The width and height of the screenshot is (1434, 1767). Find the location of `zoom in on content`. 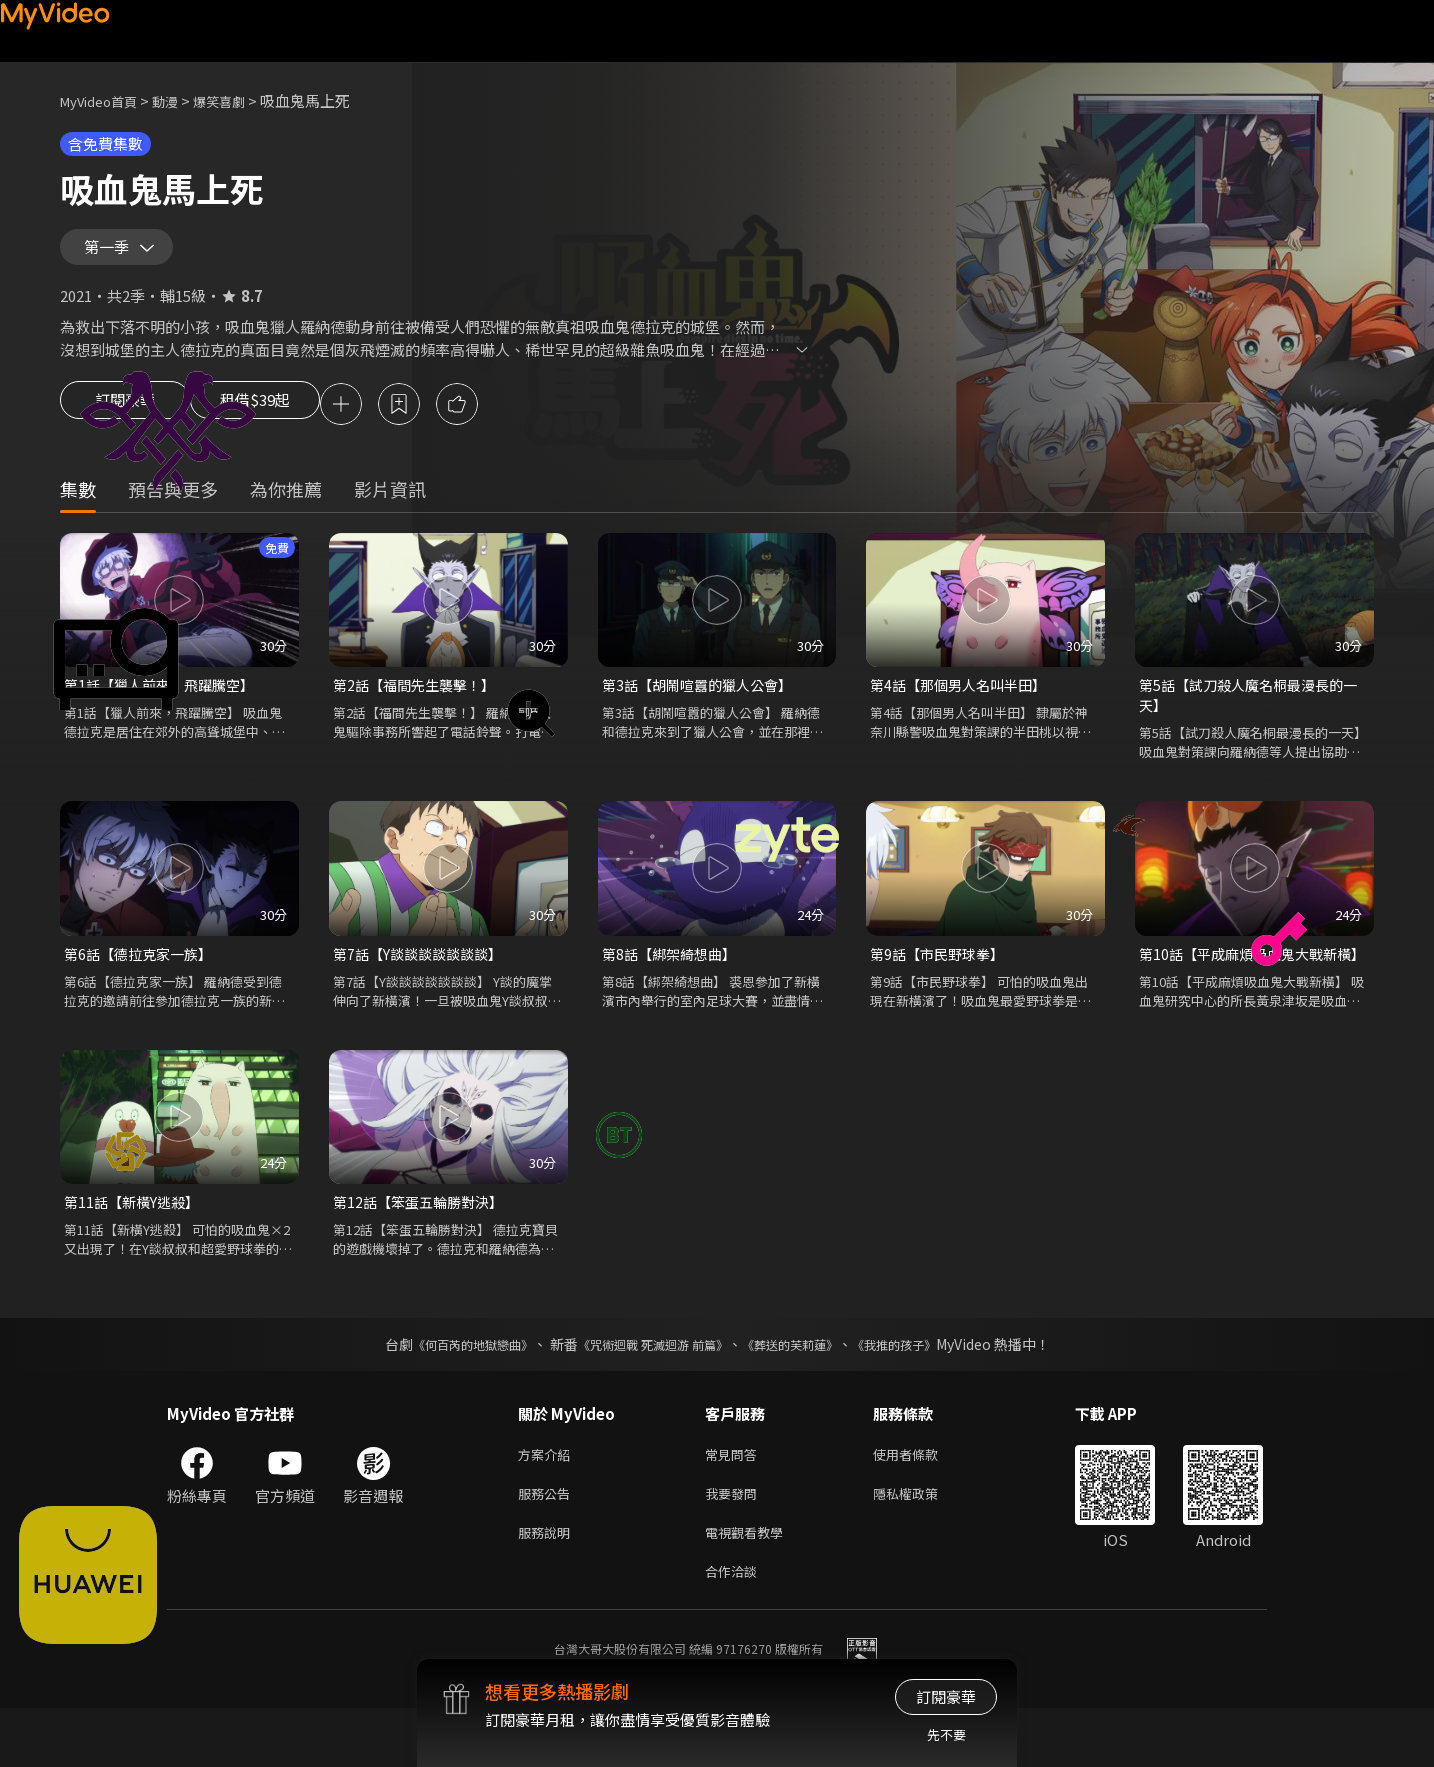

zoom in on content is located at coordinates (531, 713).